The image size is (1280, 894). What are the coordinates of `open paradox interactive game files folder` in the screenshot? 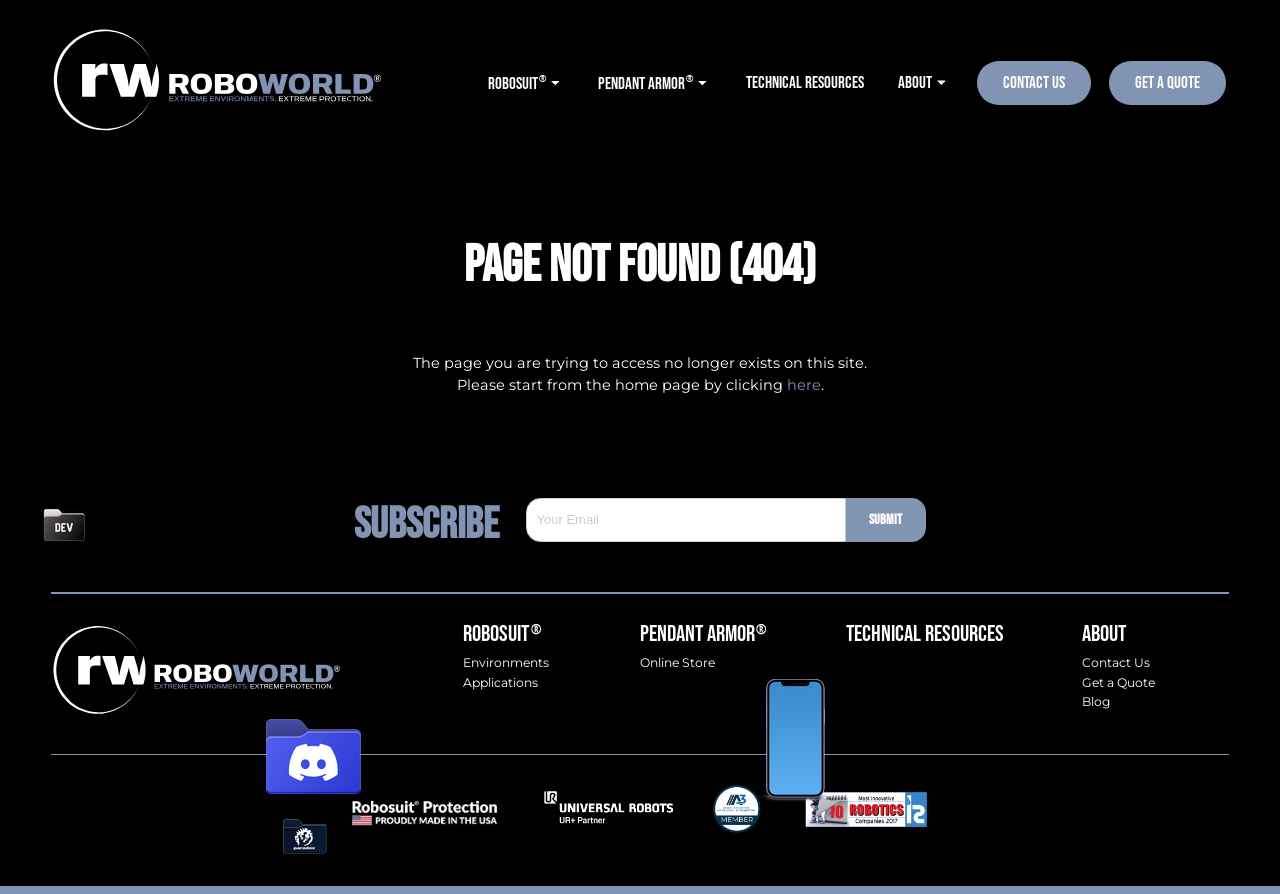 It's located at (304, 837).